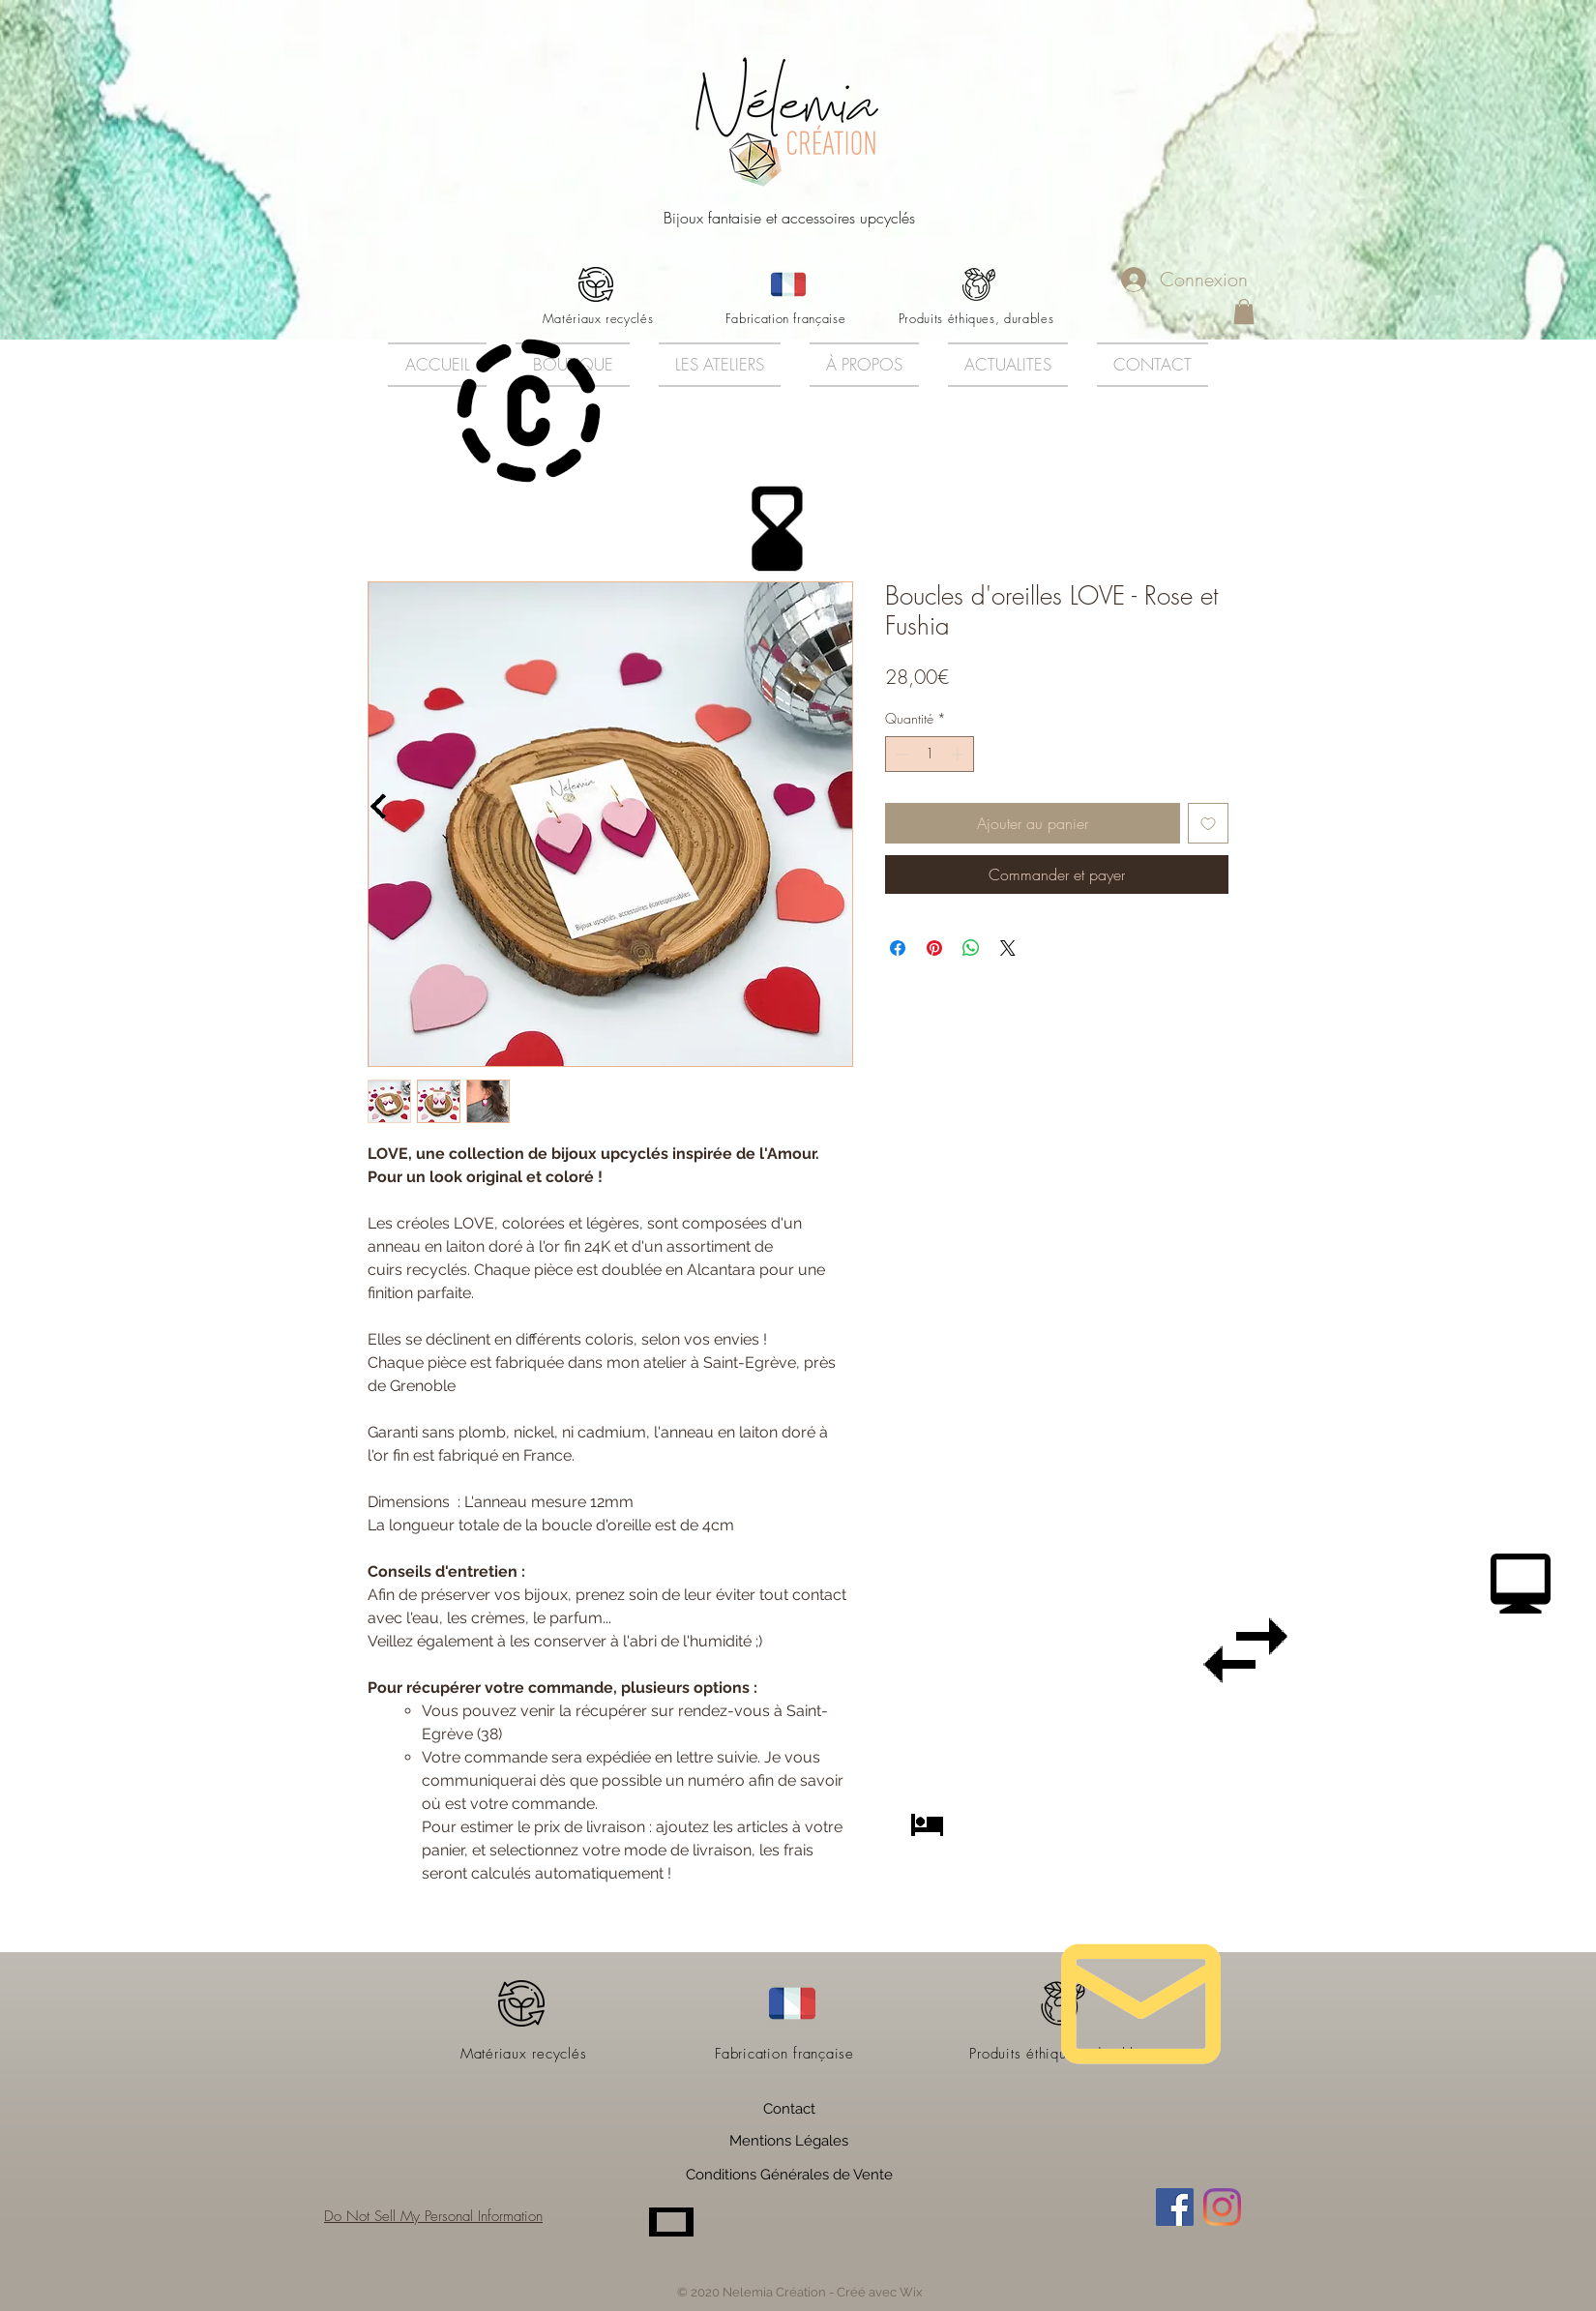 Image resolution: width=1596 pixels, height=2311 pixels. Describe the element at coordinates (1521, 1584) in the screenshot. I see `switch to desktop view` at that location.